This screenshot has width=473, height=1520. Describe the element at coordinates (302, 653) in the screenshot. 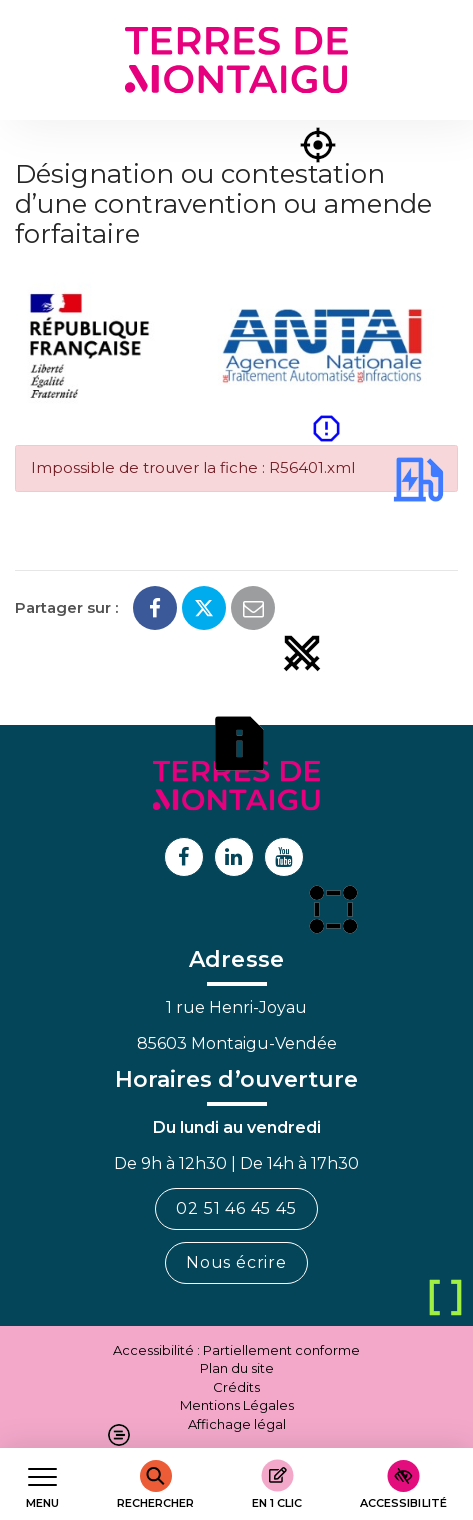

I see `access combat or battle features` at that location.